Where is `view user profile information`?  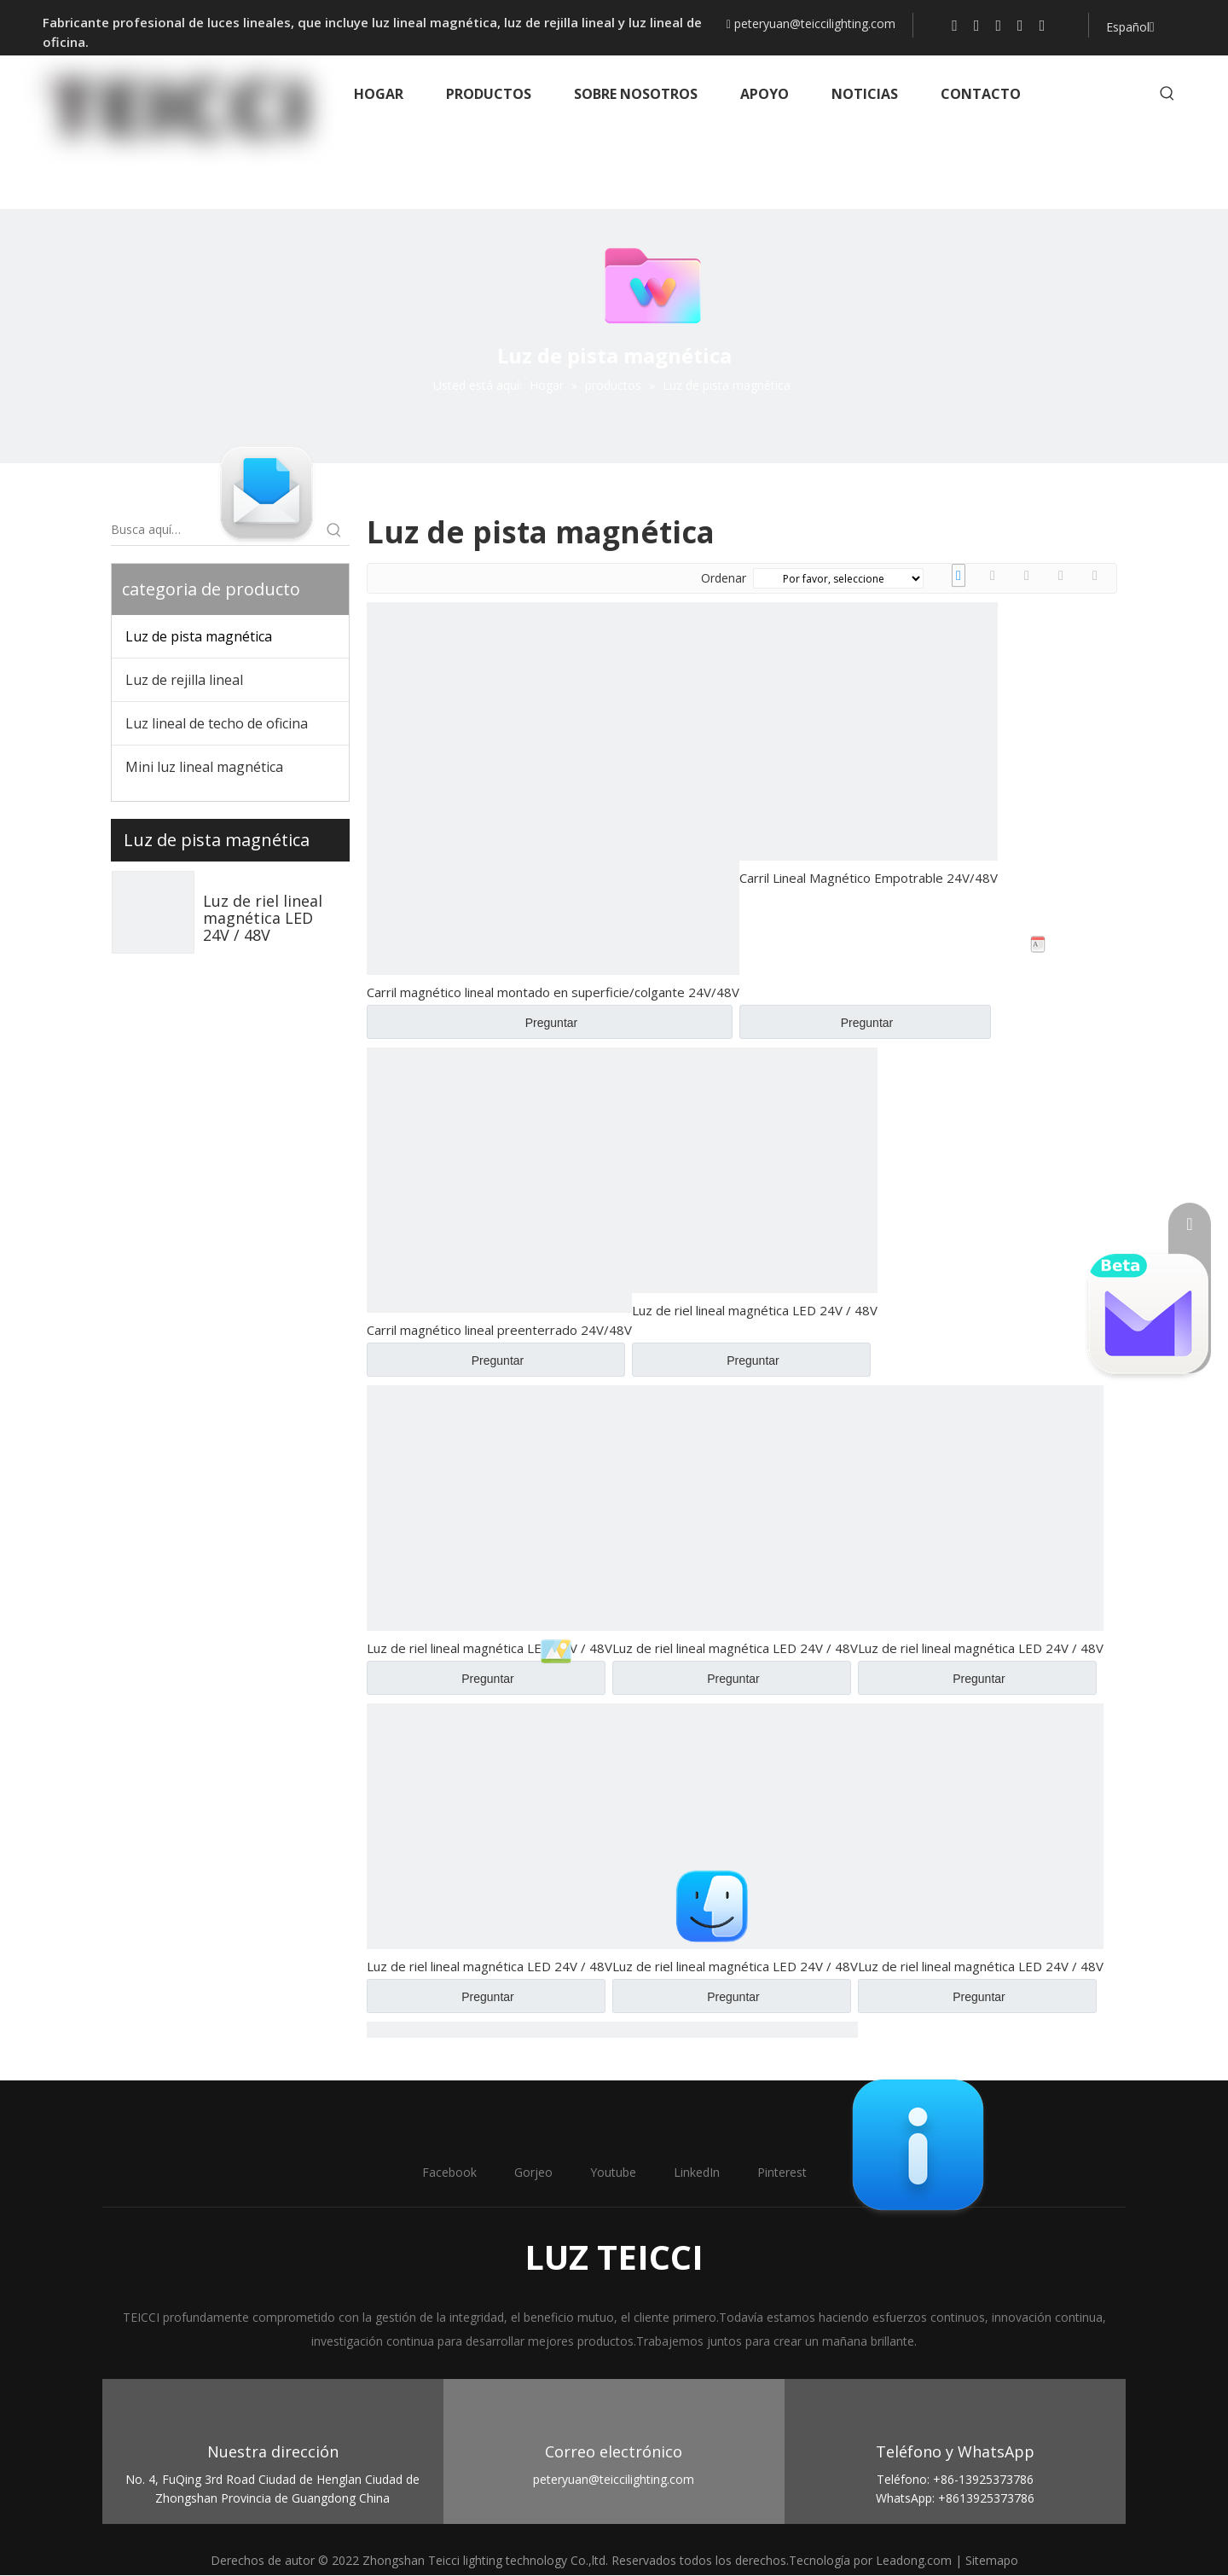
view user profile information is located at coordinates (918, 2144).